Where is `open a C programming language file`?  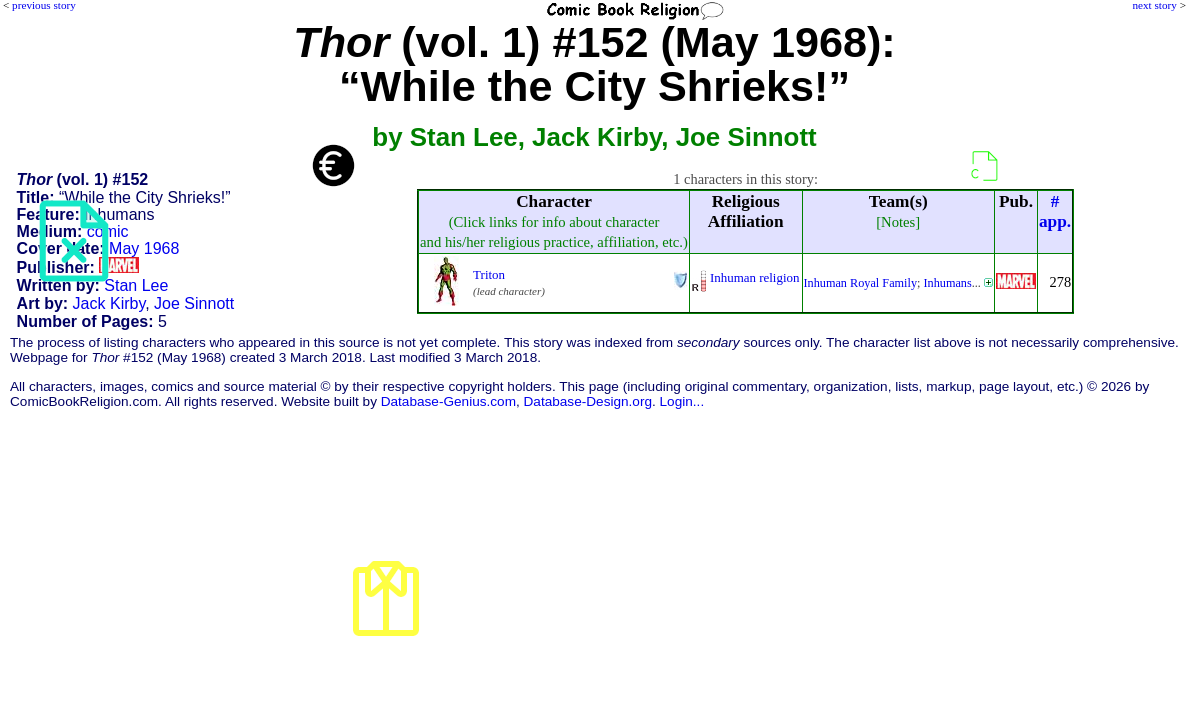
open a C programming language file is located at coordinates (985, 166).